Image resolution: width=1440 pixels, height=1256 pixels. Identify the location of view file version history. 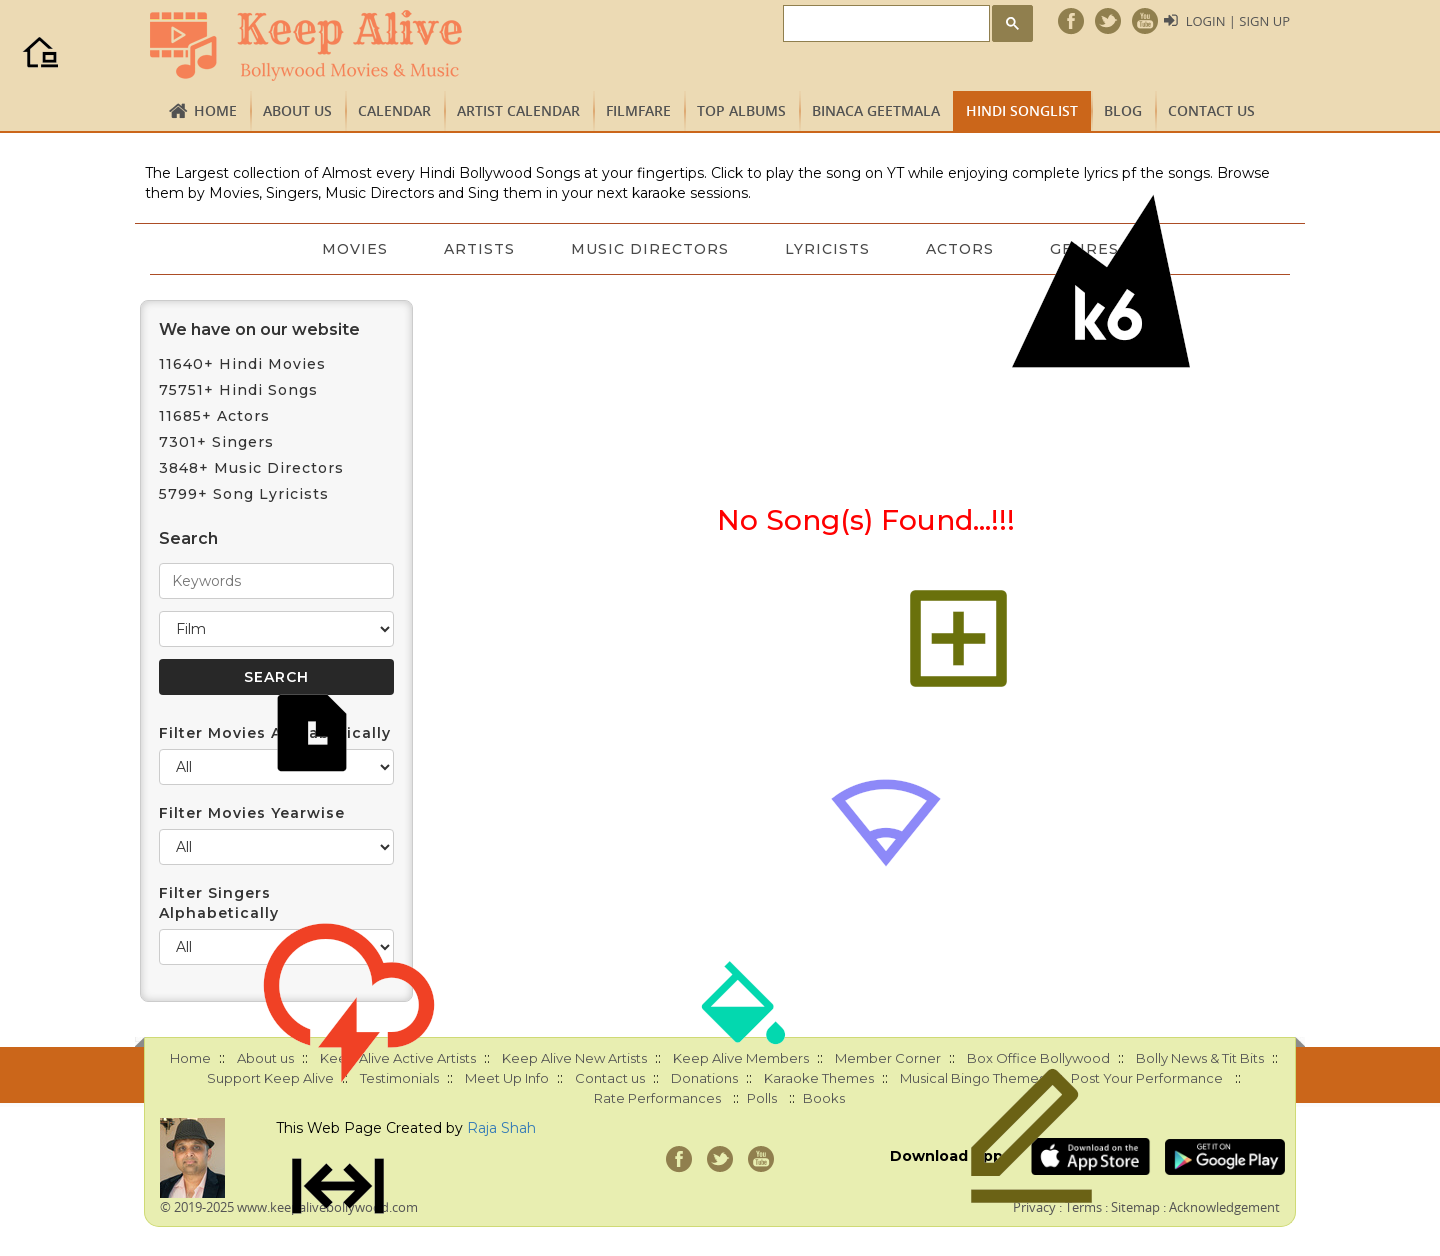
(312, 733).